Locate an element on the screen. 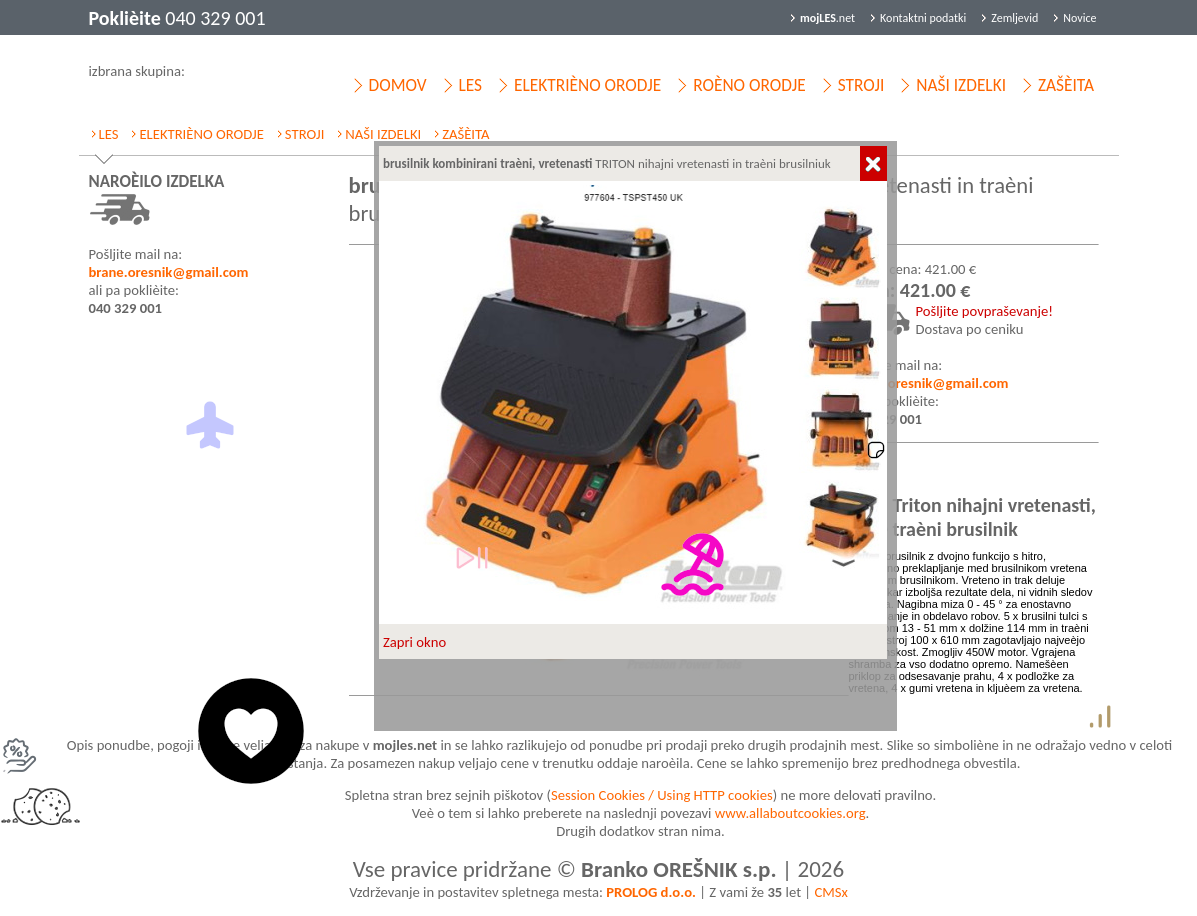 This screenshot has height=916, width=1197. add a sticker to your message is located at coordinates (876, 450).